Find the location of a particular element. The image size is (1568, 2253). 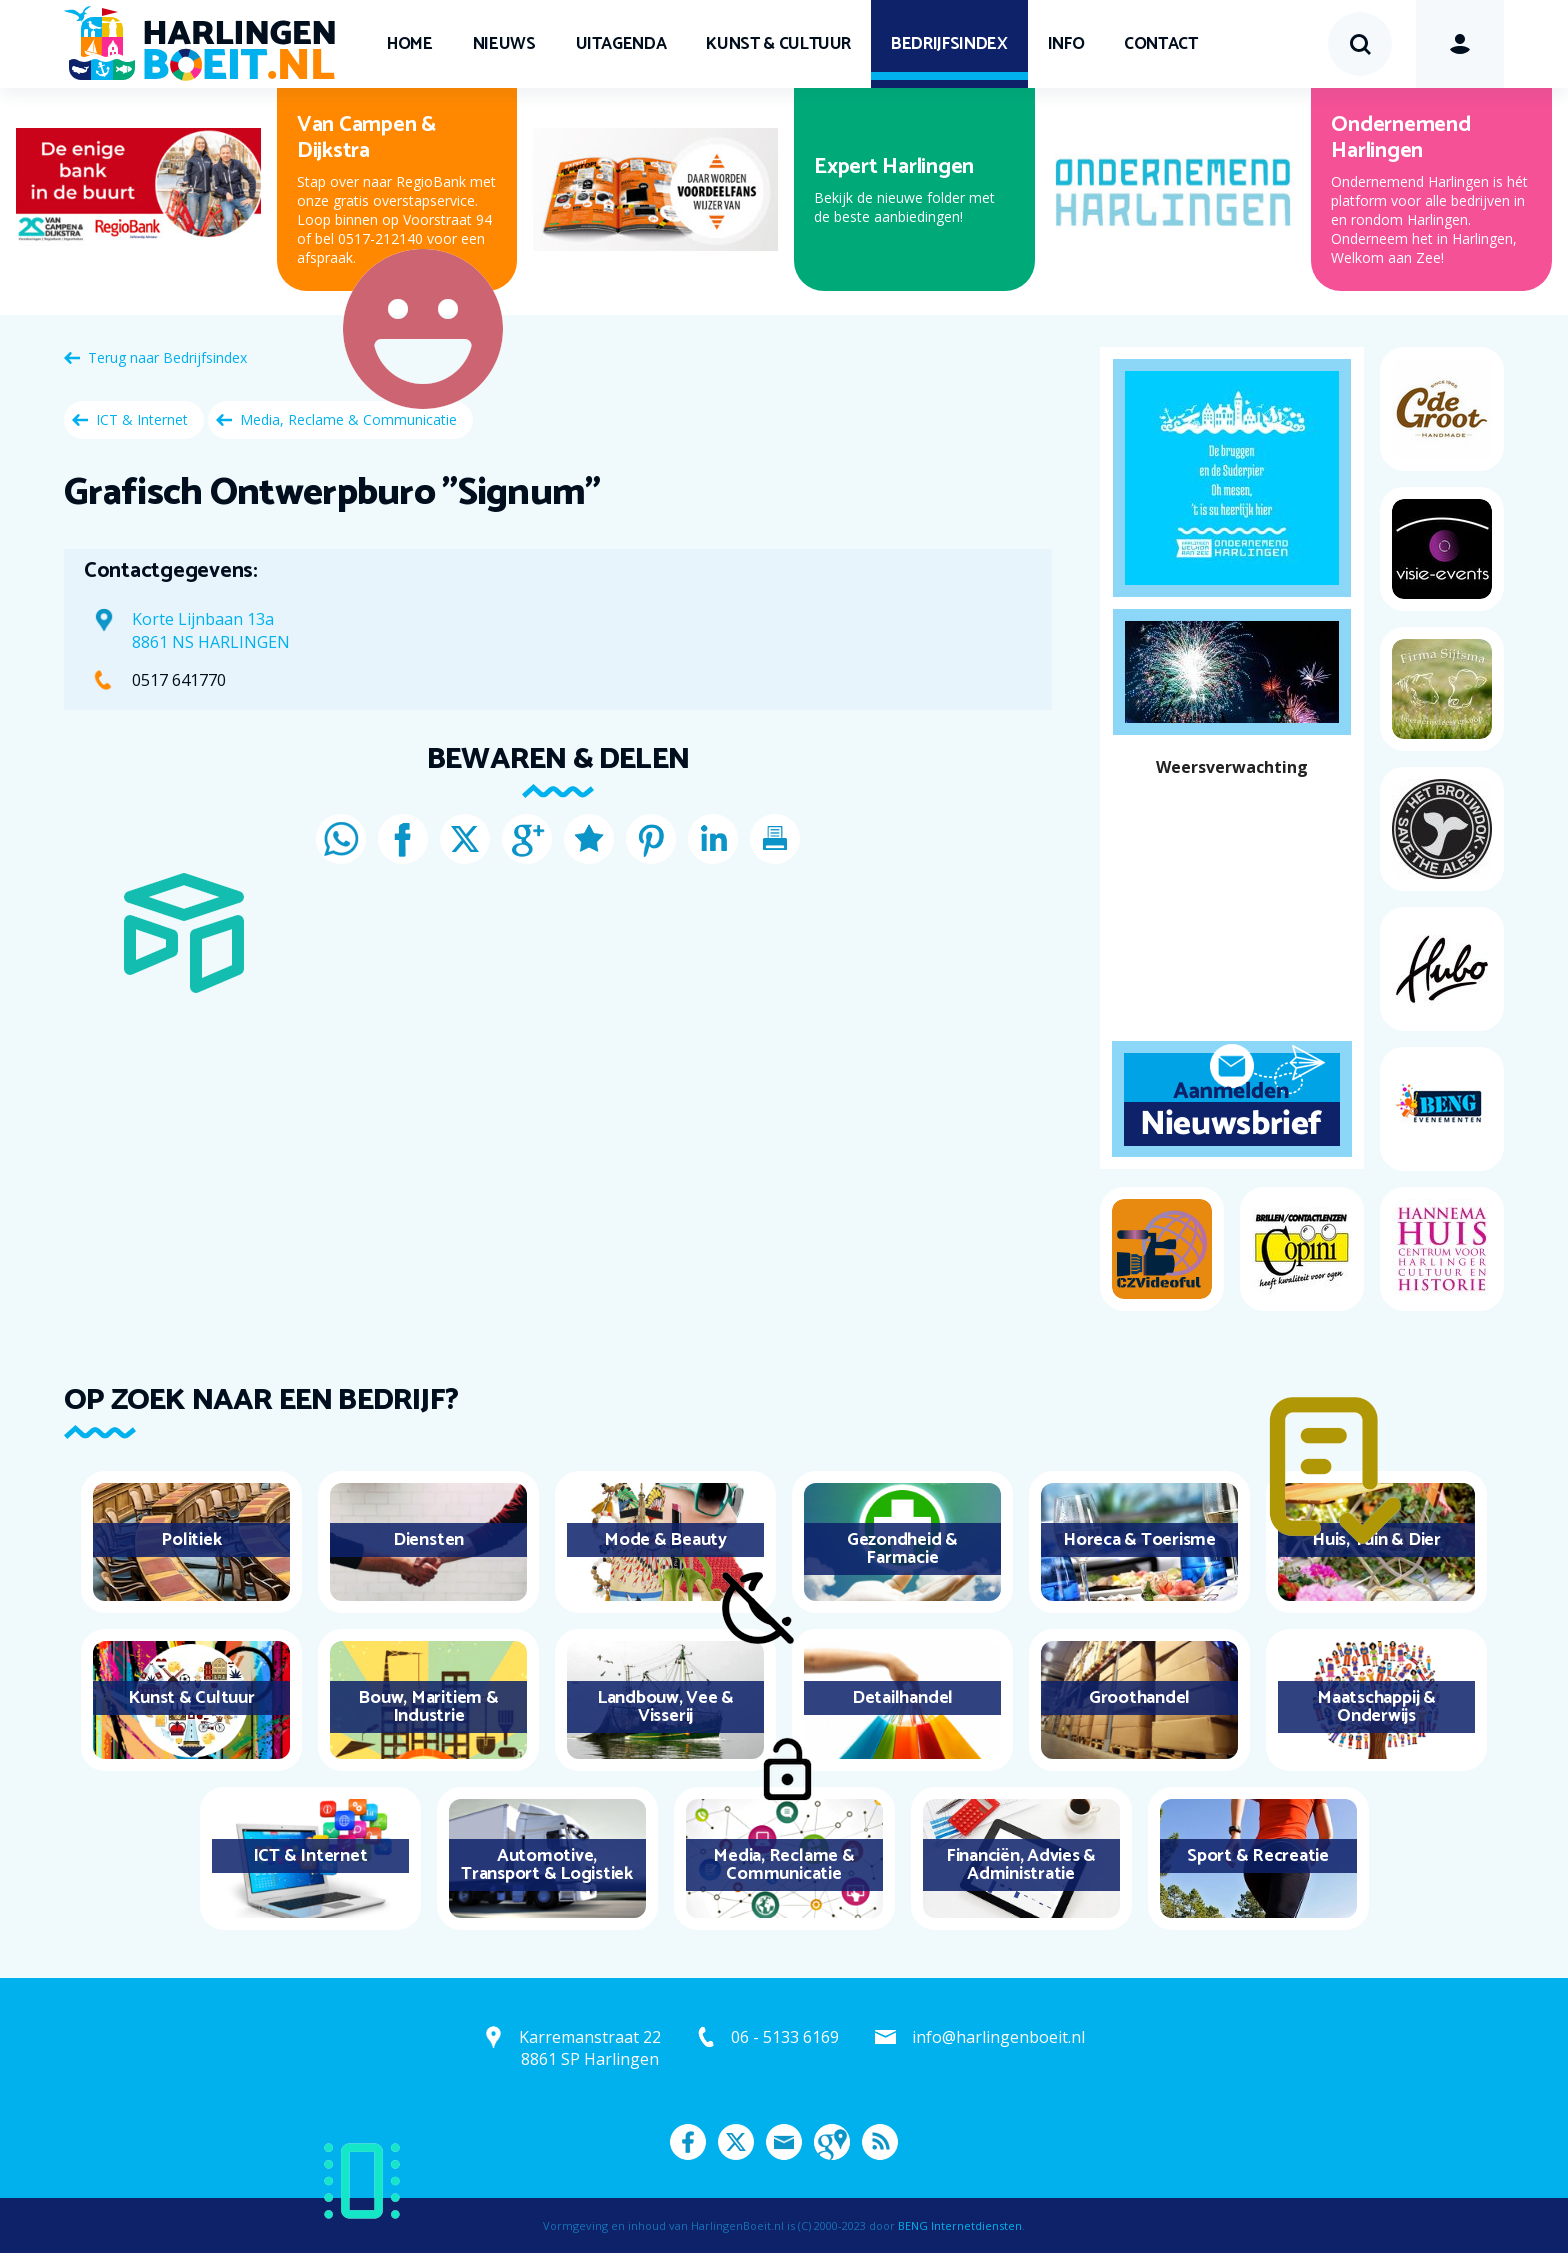

view your task checklist is located at coordinates (1331, 1466).